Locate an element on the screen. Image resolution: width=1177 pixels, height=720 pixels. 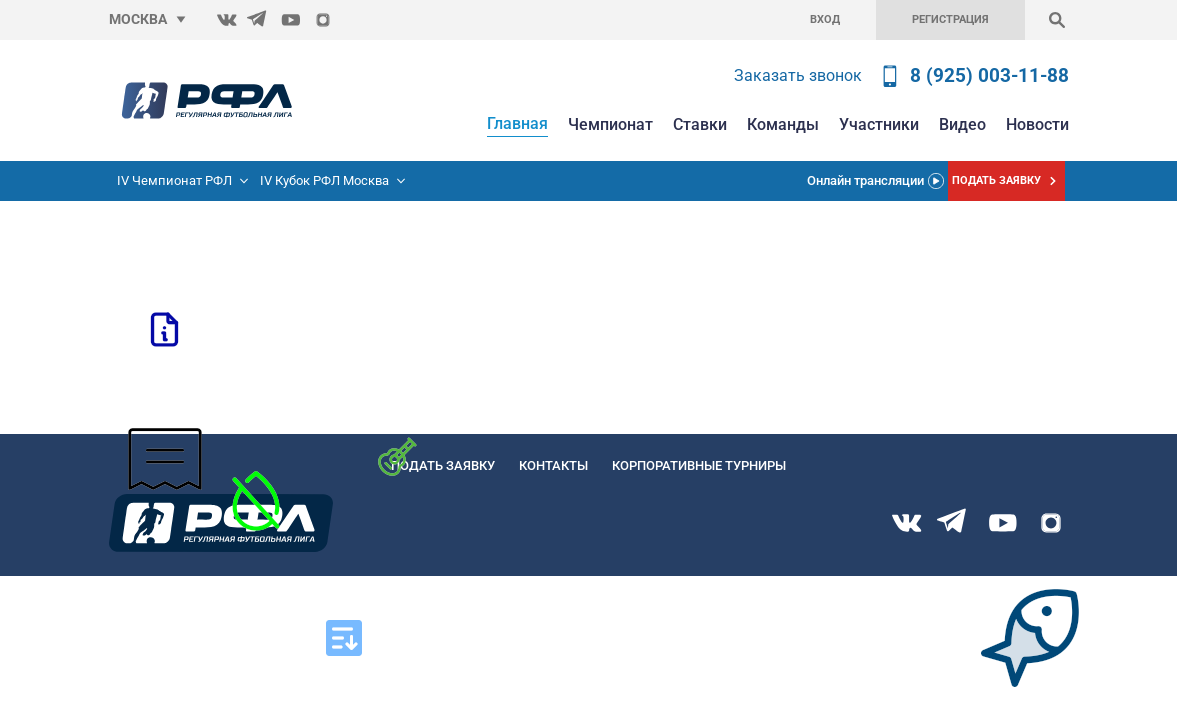
access music or instrument features is located at coordinates (397, 457).